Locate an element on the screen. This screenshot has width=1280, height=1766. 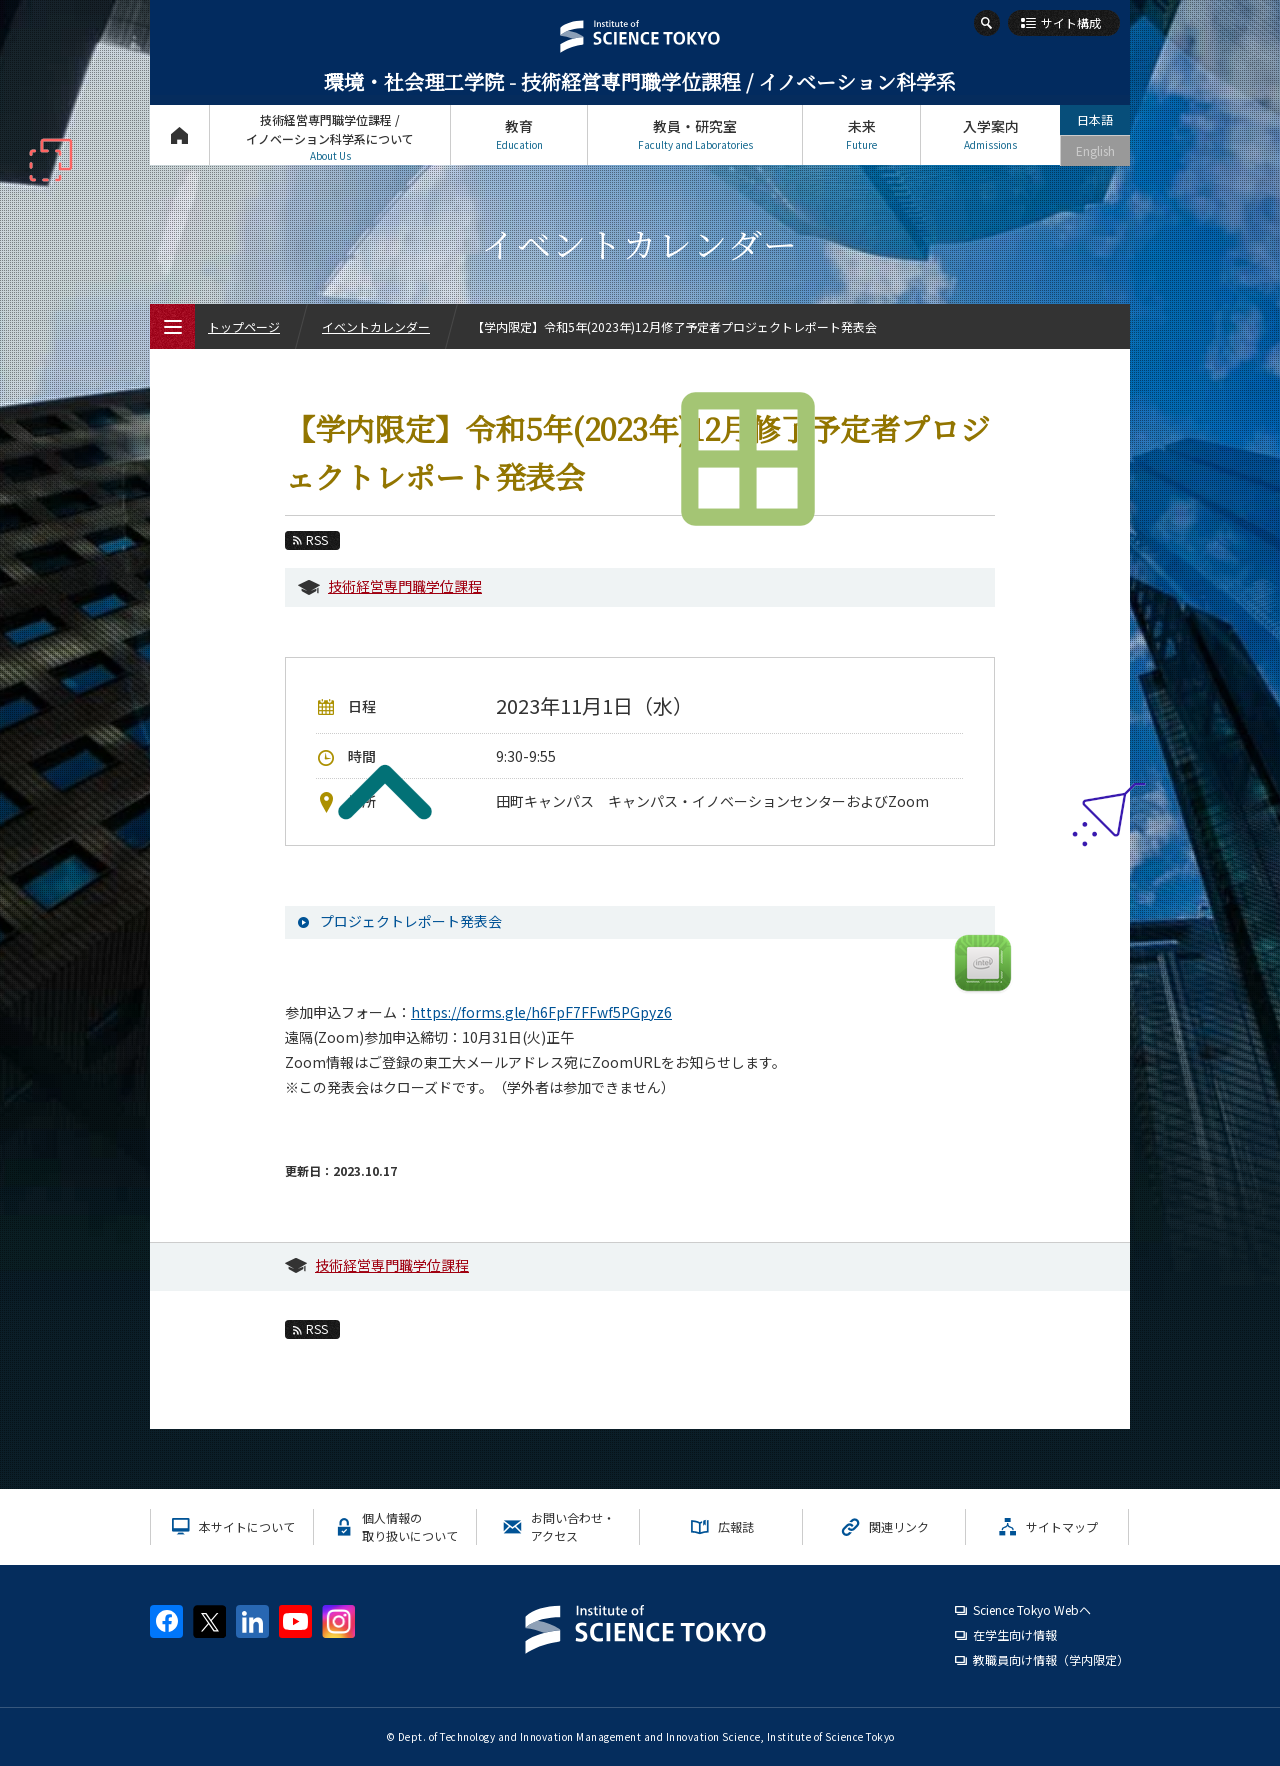
view CPU or processor information is located at coordinates (983, 963).